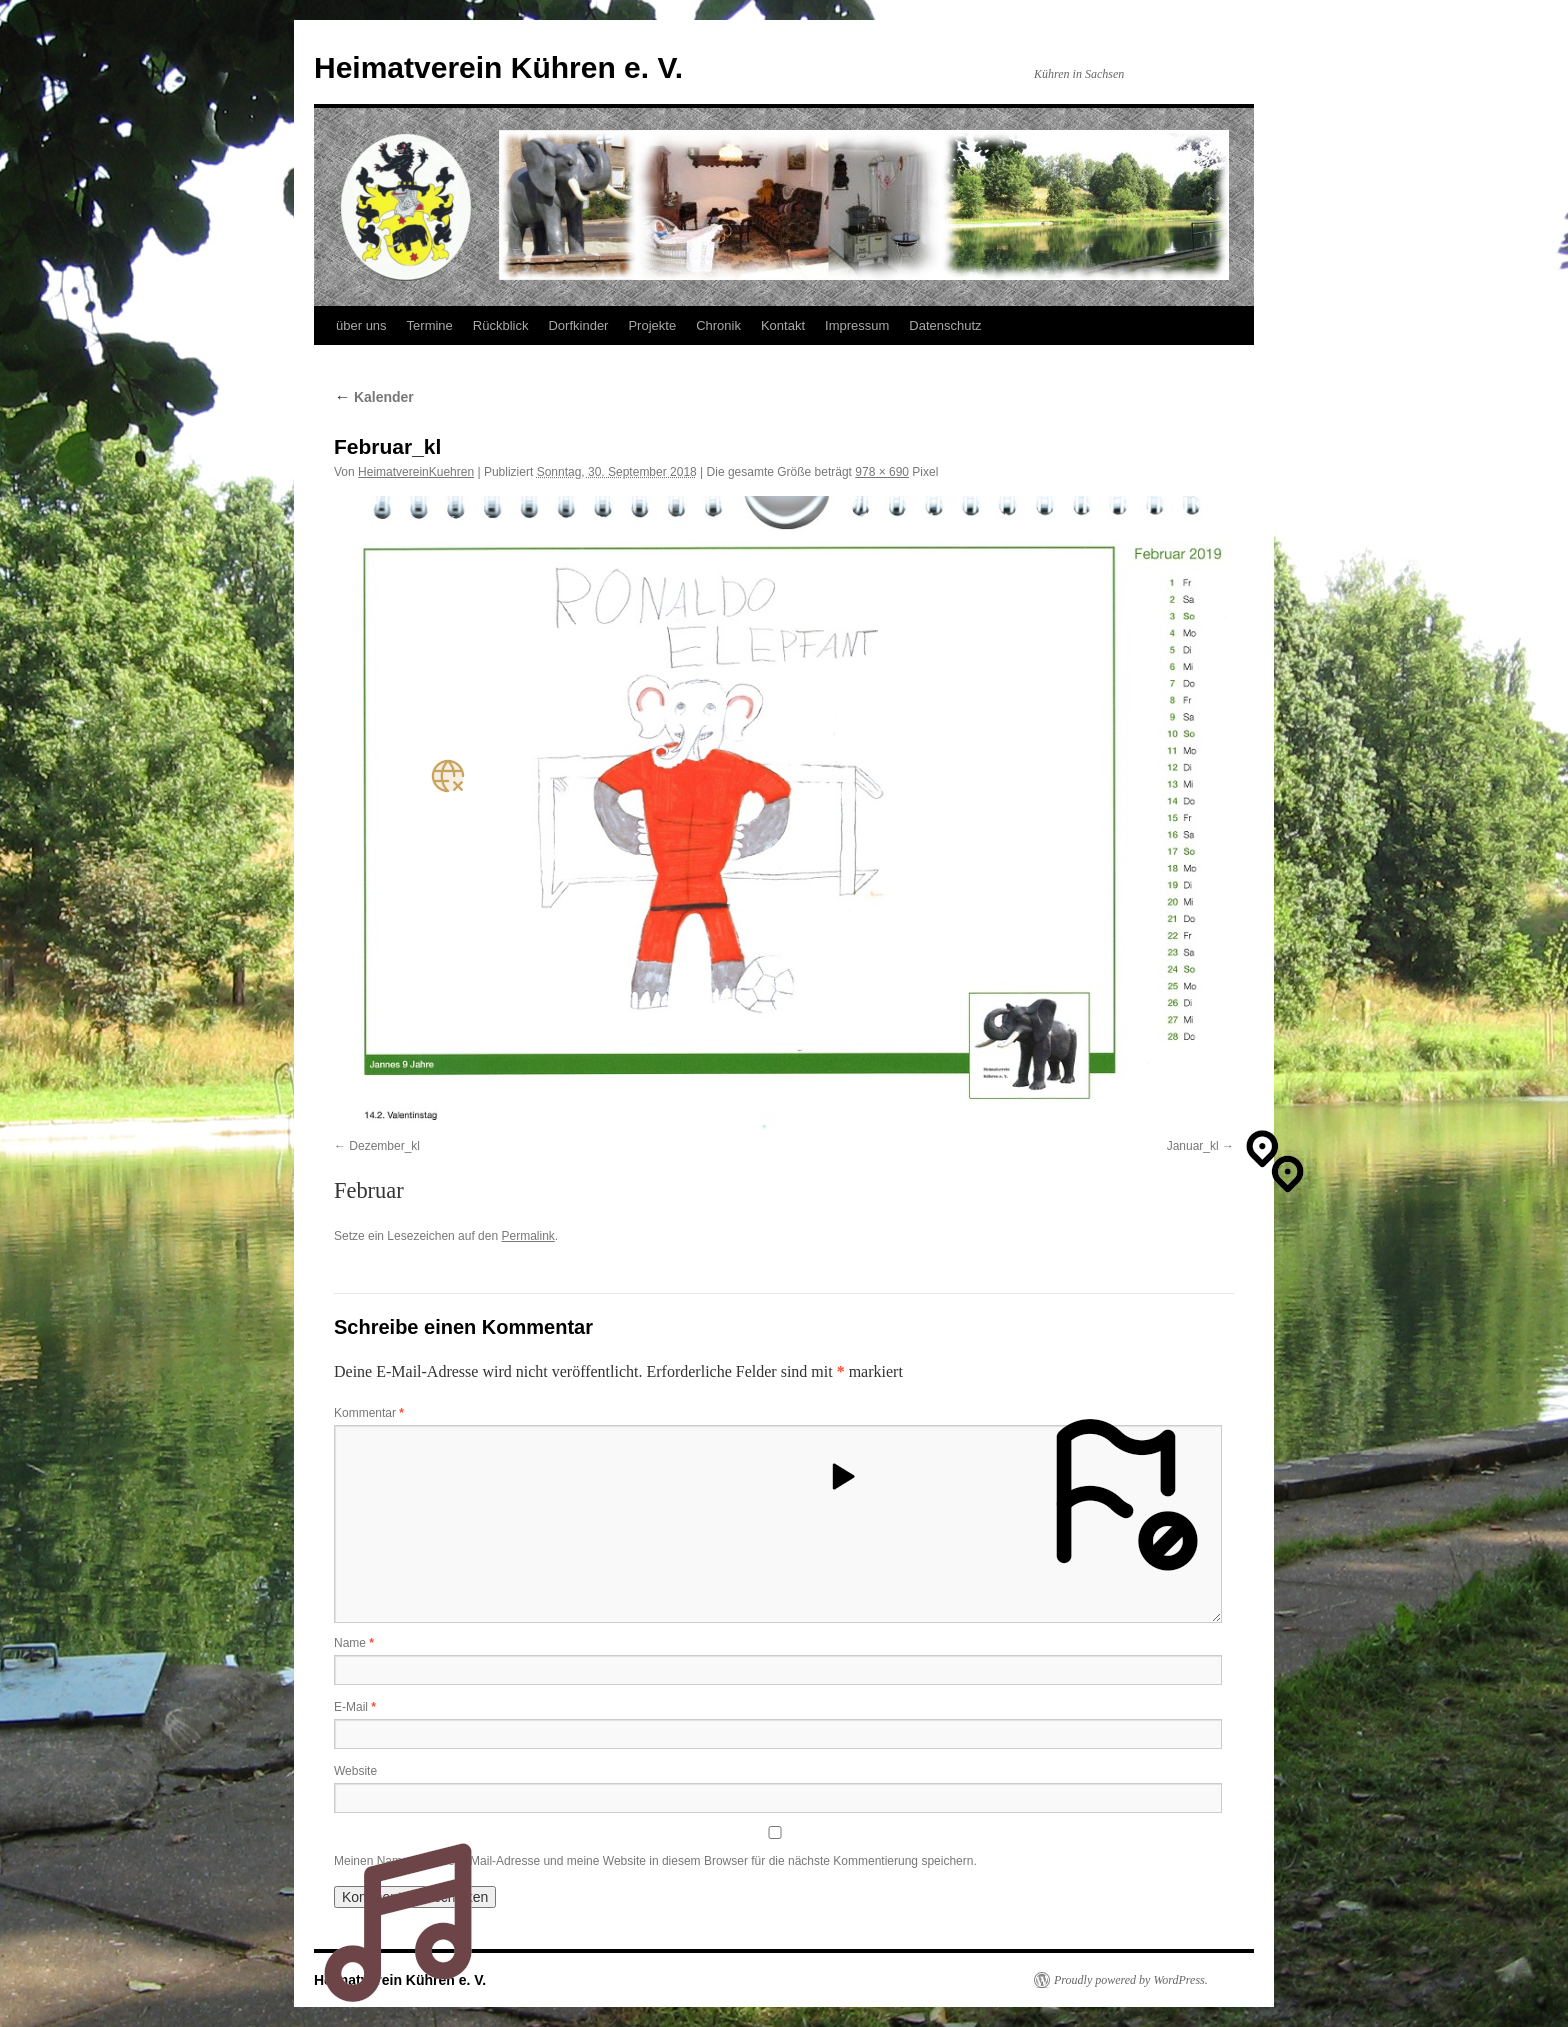 The image size is (1568, 2027). What do you see at coordinates (1116, 1489) in the screenshot?
I see `cancel or remove a flagged item` at bounding box center [1116, 1489].